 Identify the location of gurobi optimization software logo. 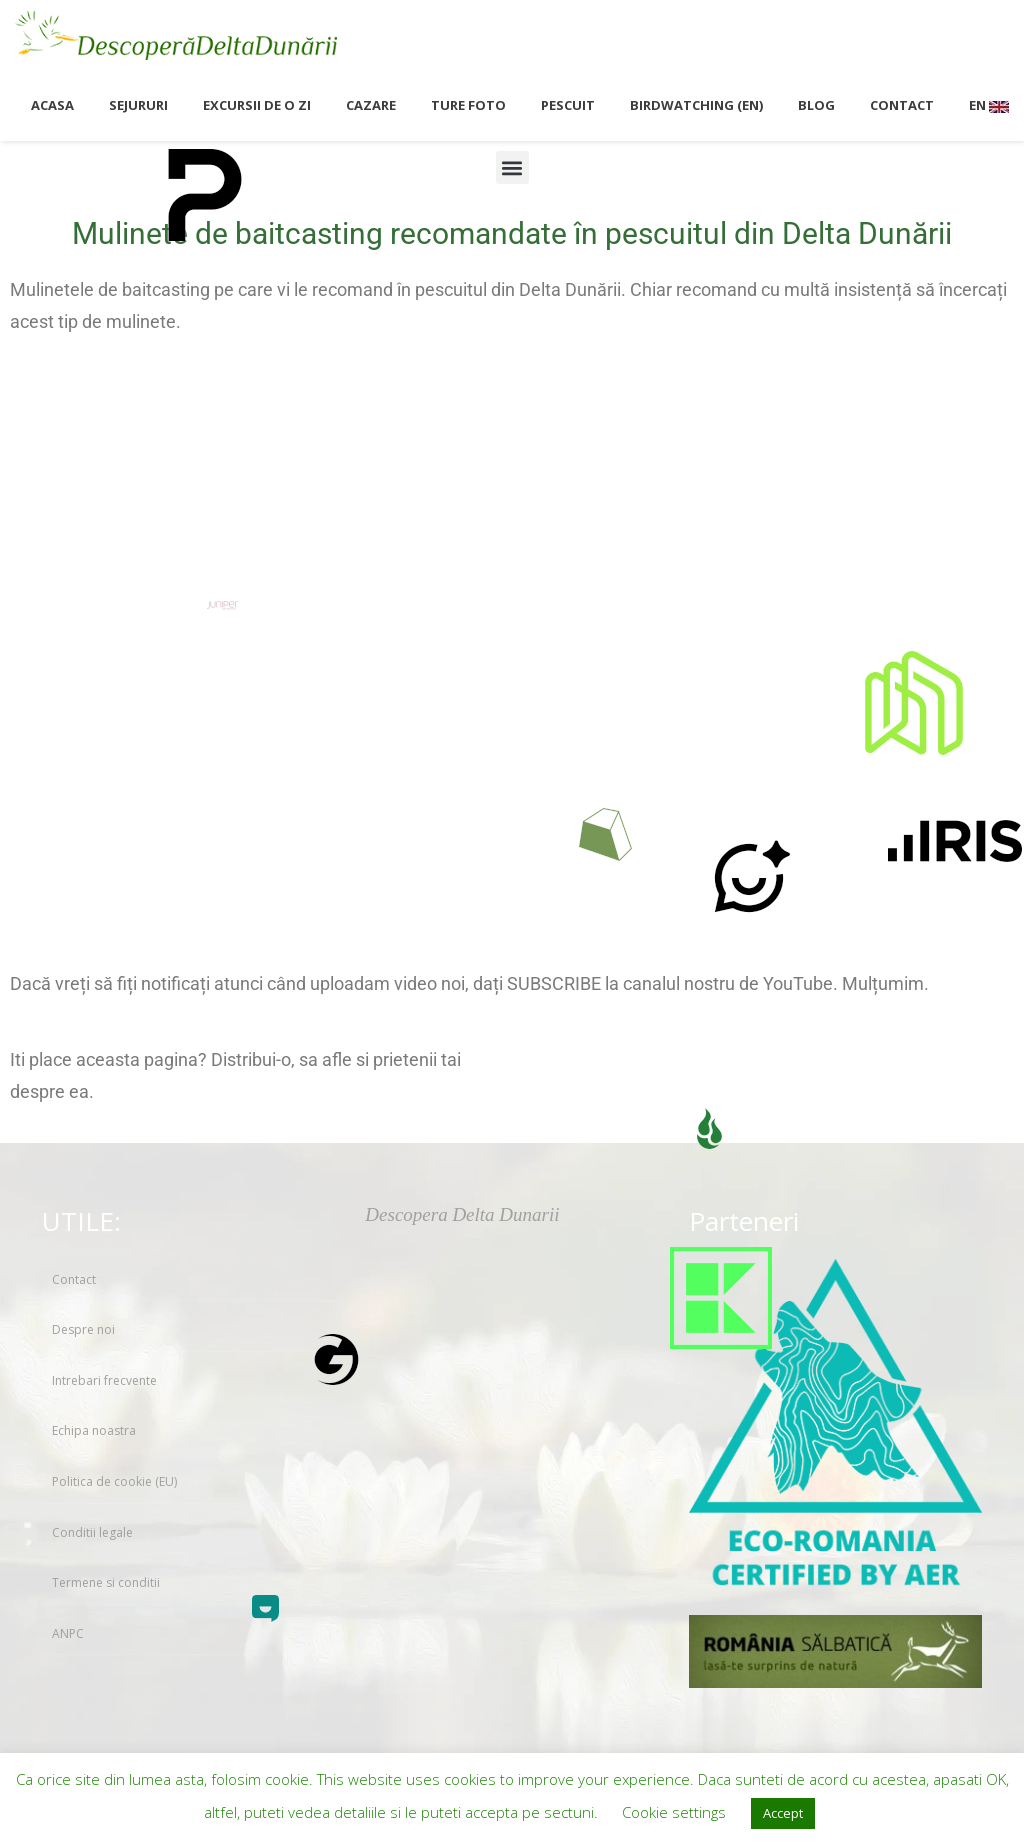
(605, 834).